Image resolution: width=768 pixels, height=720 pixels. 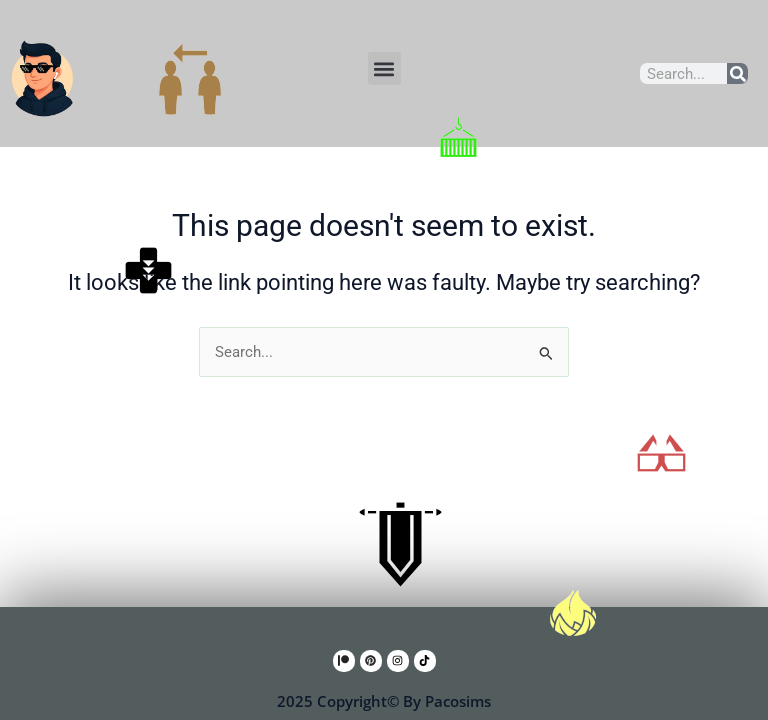 I want to click on adjust banner width or resize vertical flag element, so click(x=400, y=543).